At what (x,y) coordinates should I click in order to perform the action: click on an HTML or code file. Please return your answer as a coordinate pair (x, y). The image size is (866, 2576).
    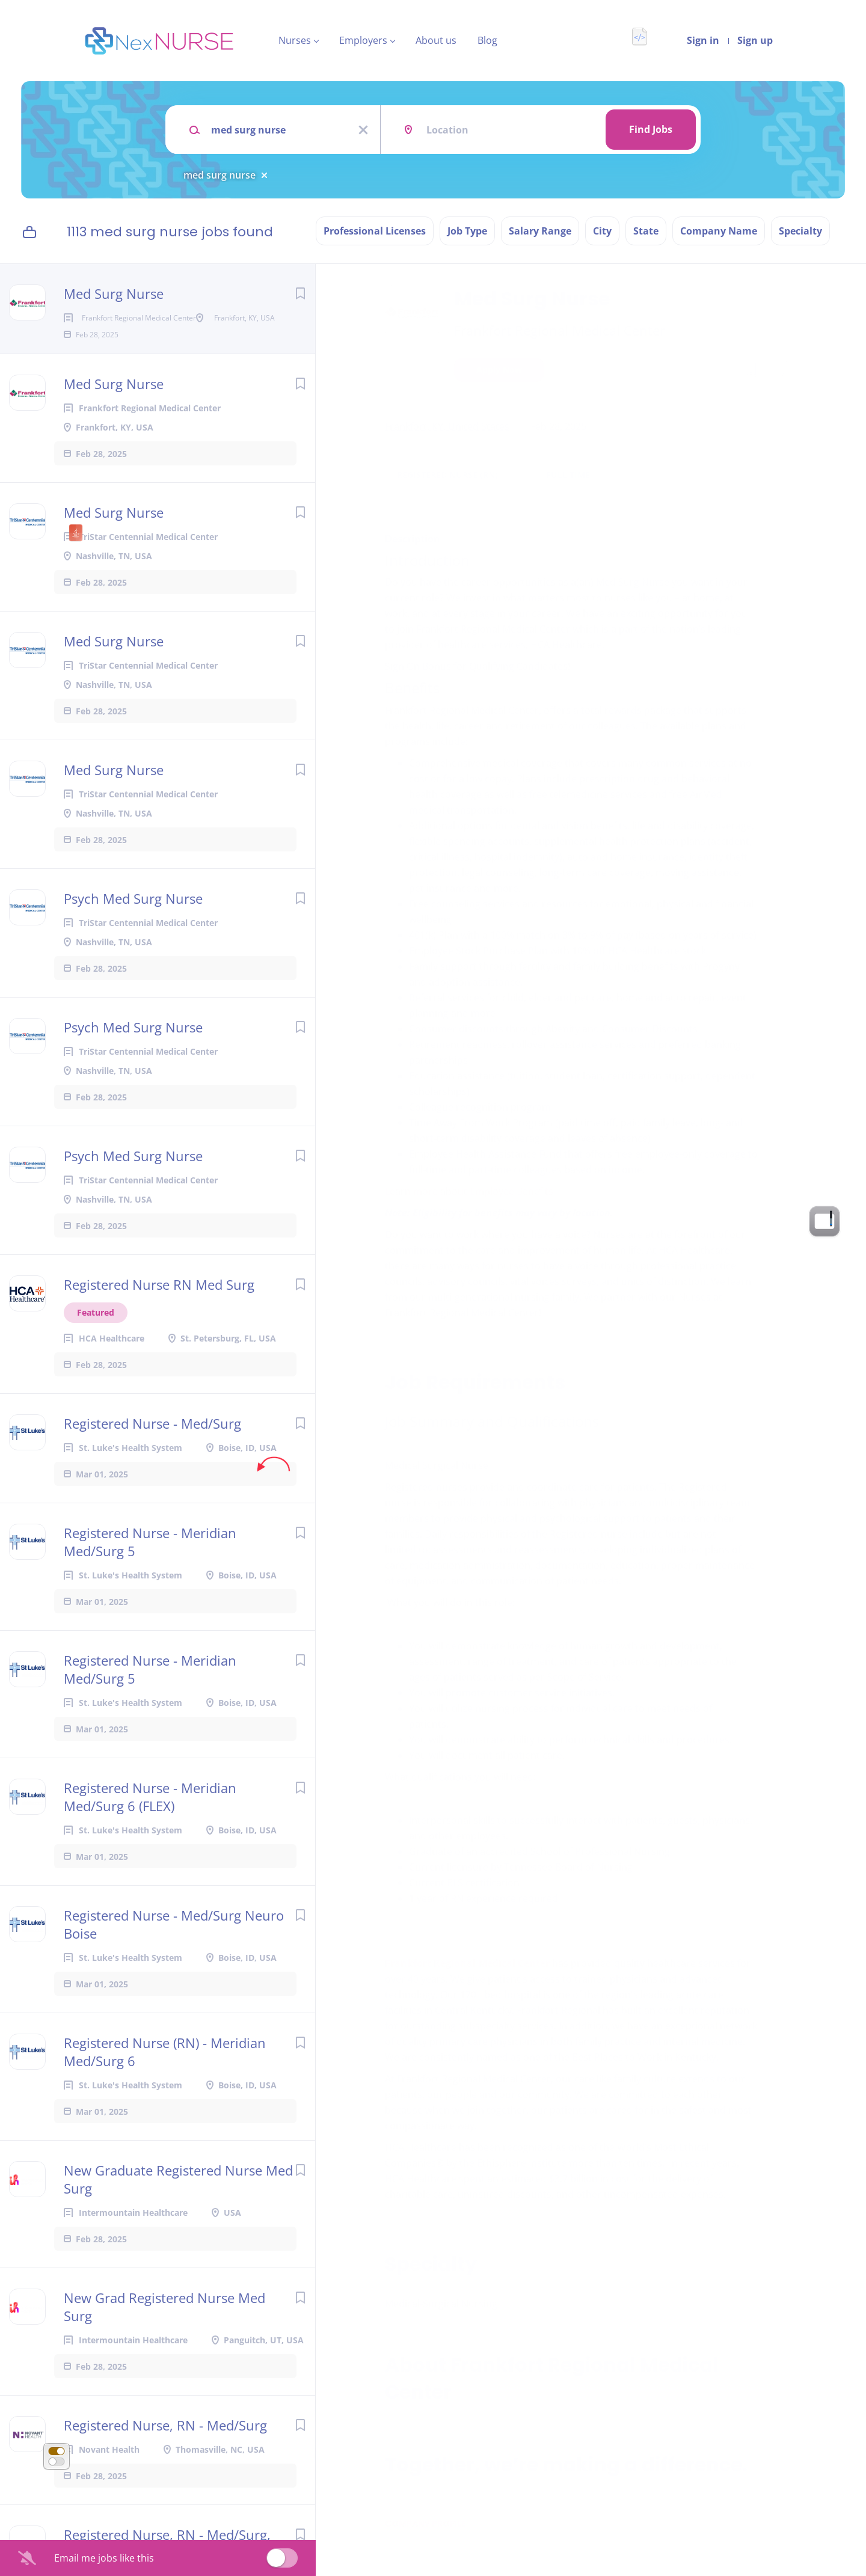
    Looking at the image, I should click on (639, 36).